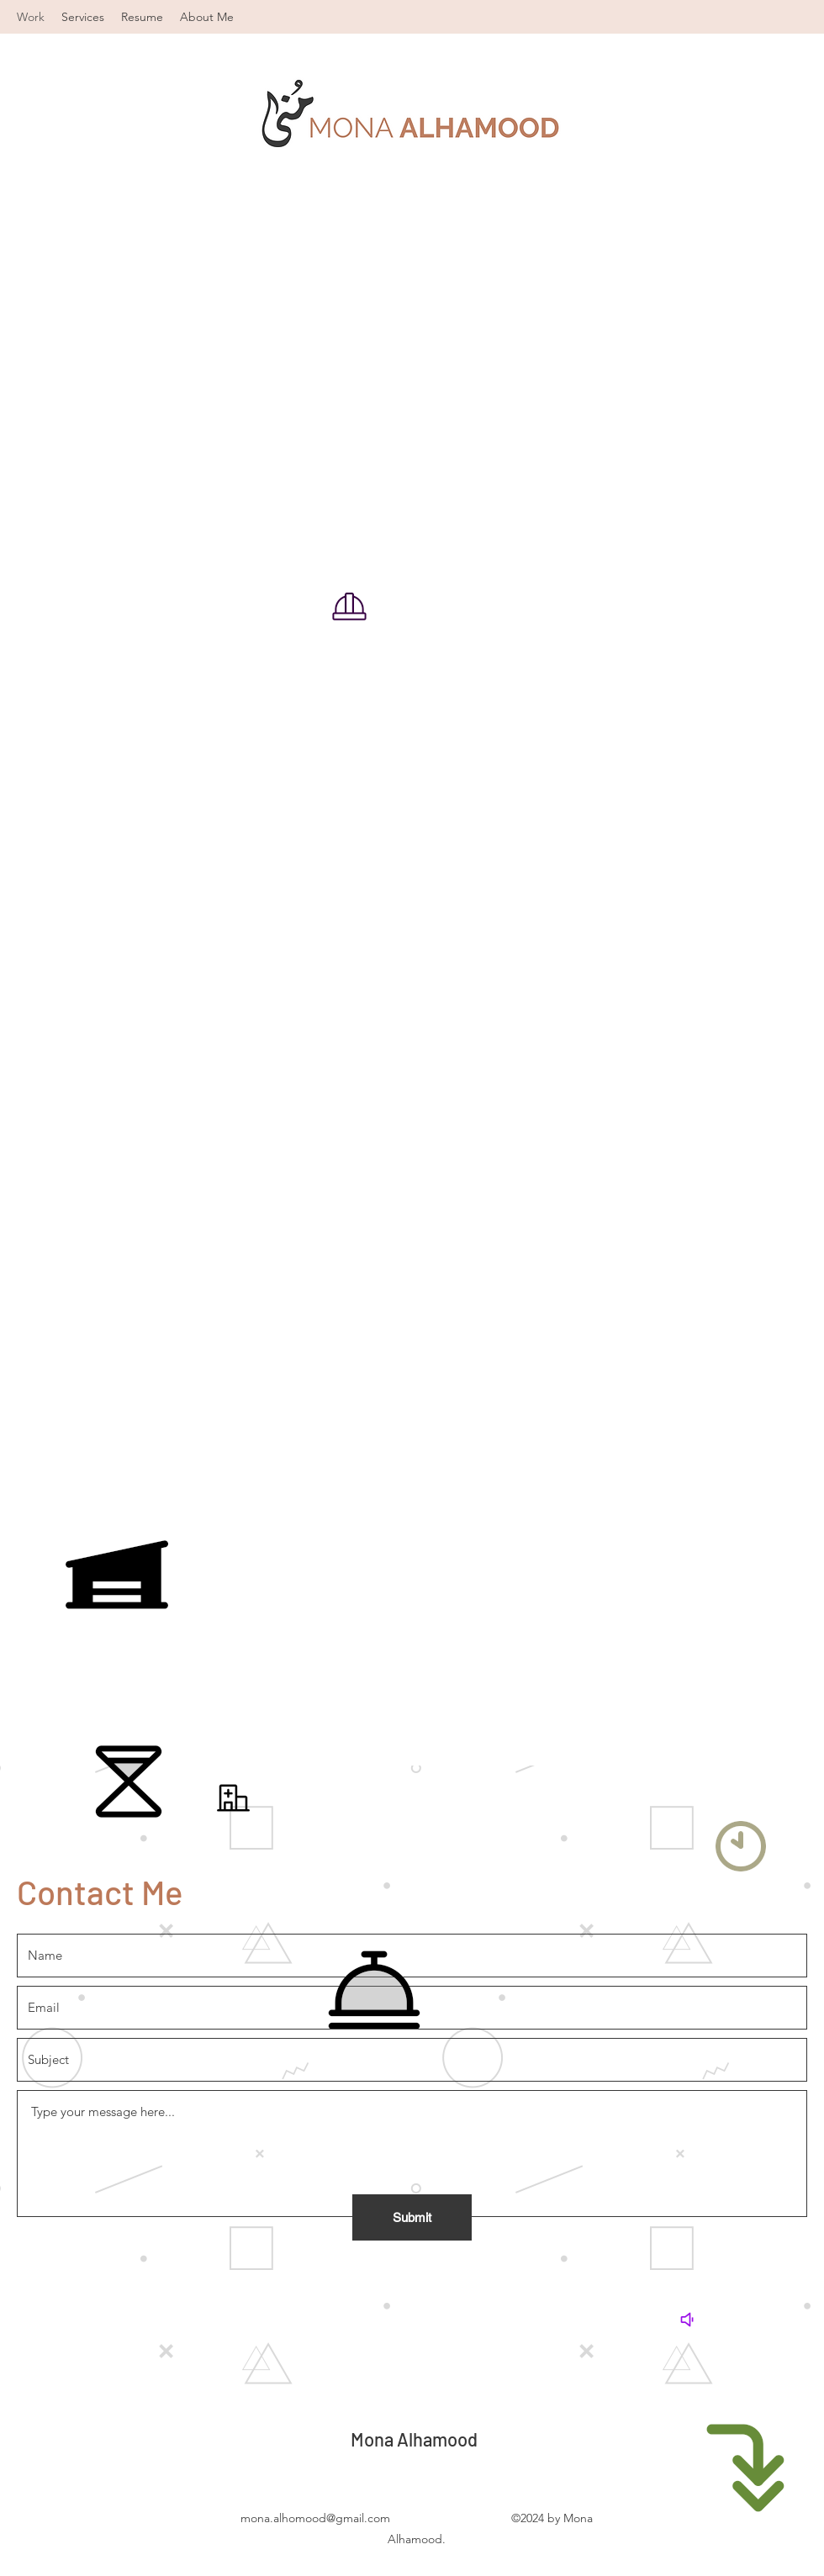 This screenshot has width=824, height=2576. Describe the element at coordinates (688, 2320) in the screenshot. I see `volume set to low` at that location.